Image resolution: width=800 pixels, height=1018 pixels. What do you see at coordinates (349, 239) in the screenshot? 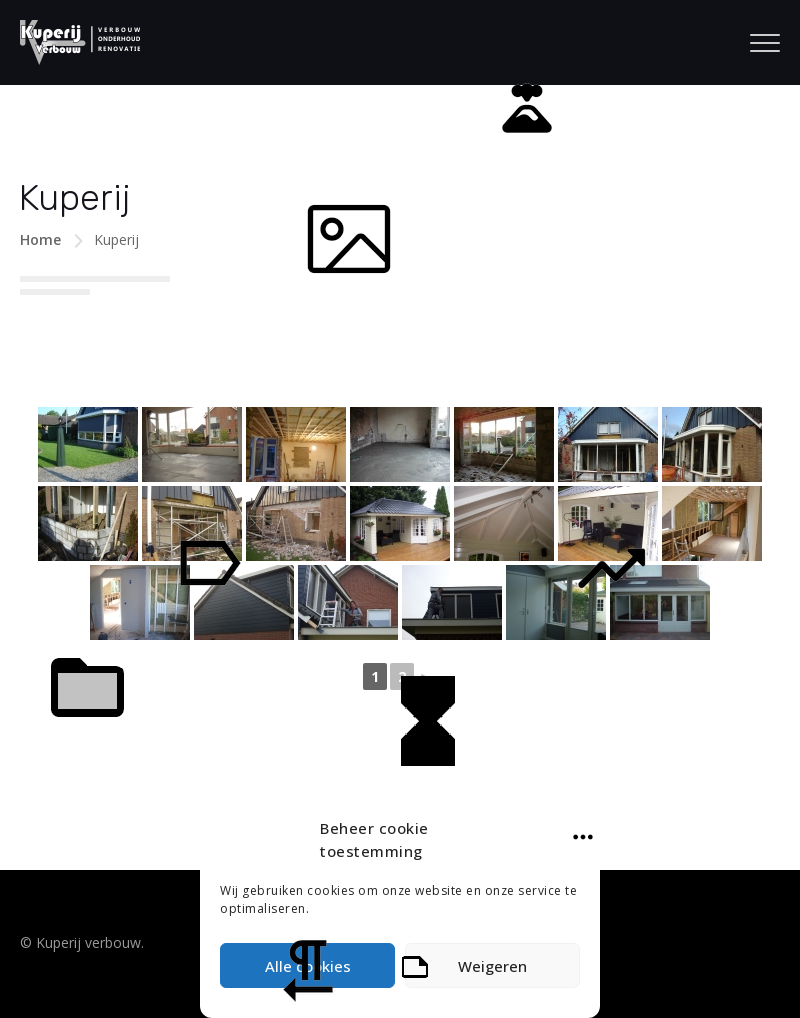
I see `view media file` at bounding box center [349, 239].